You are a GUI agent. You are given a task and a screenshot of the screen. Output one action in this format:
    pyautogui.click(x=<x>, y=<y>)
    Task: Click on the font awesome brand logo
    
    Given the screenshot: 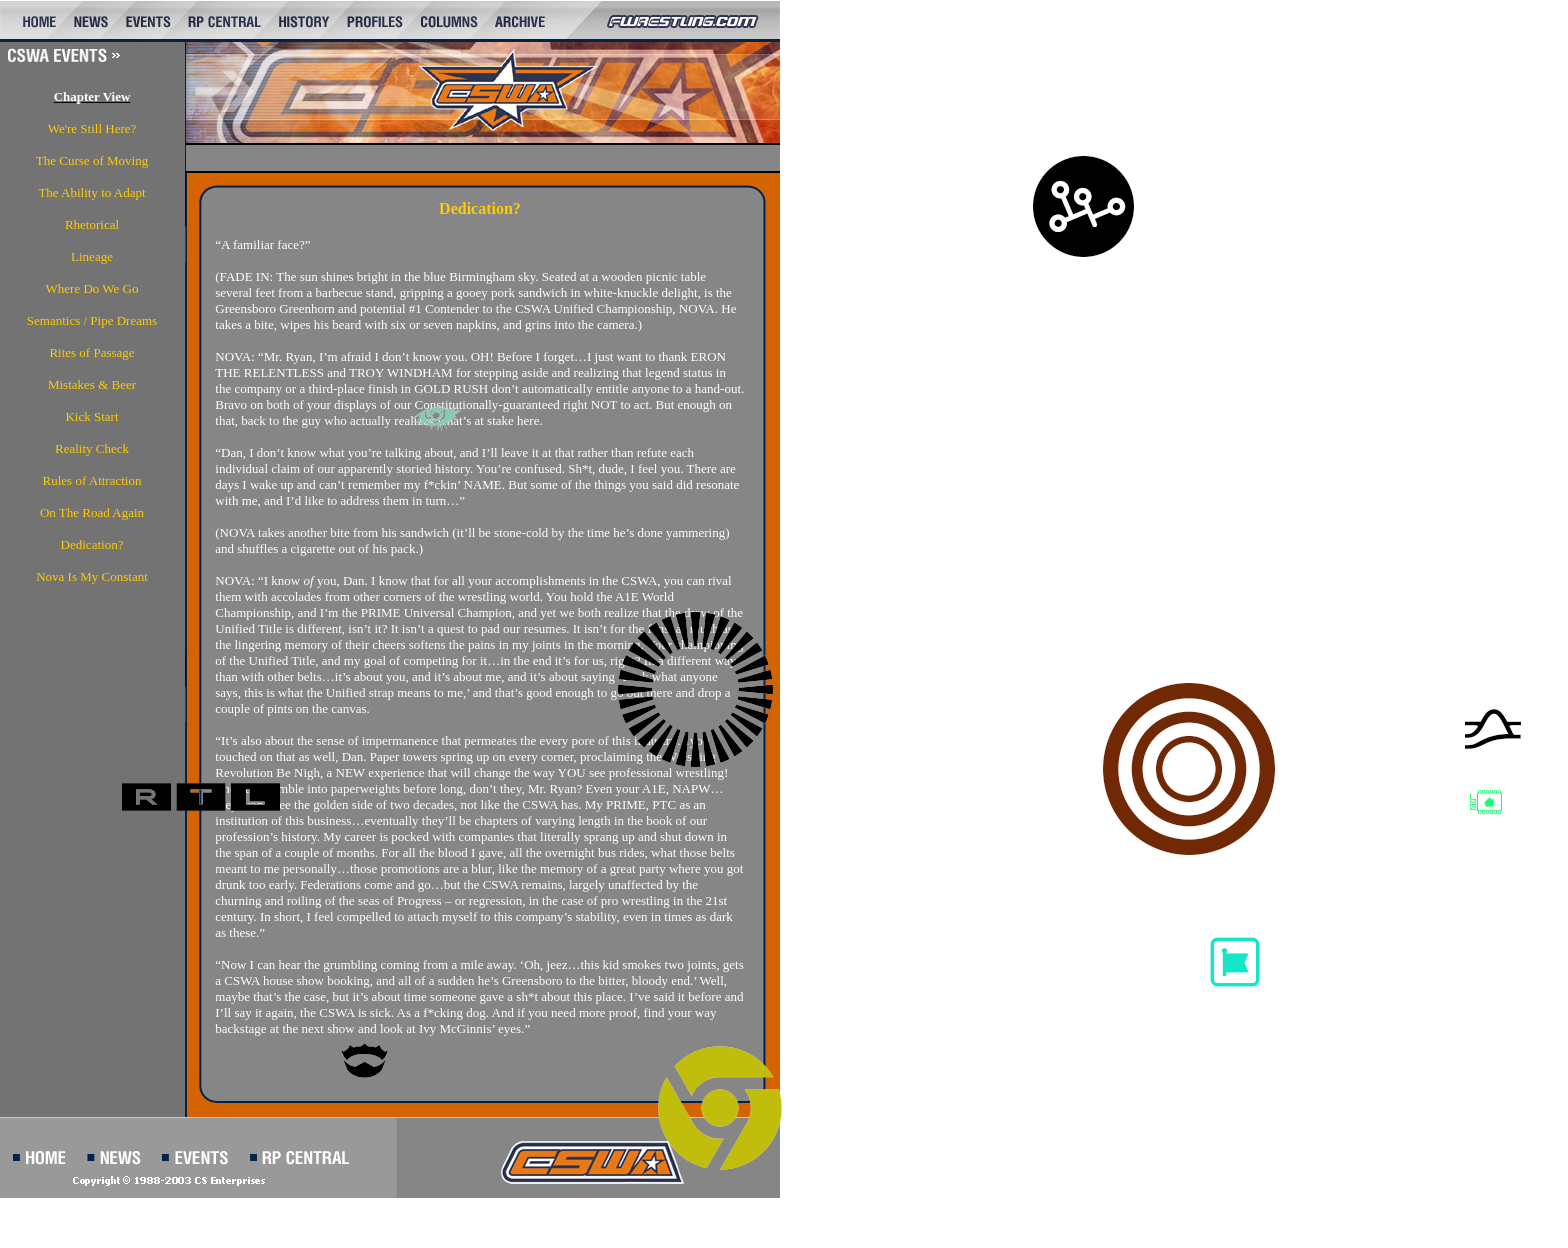 What is the action you would take?
    pyautogui.click(x=1235, y=962)
    